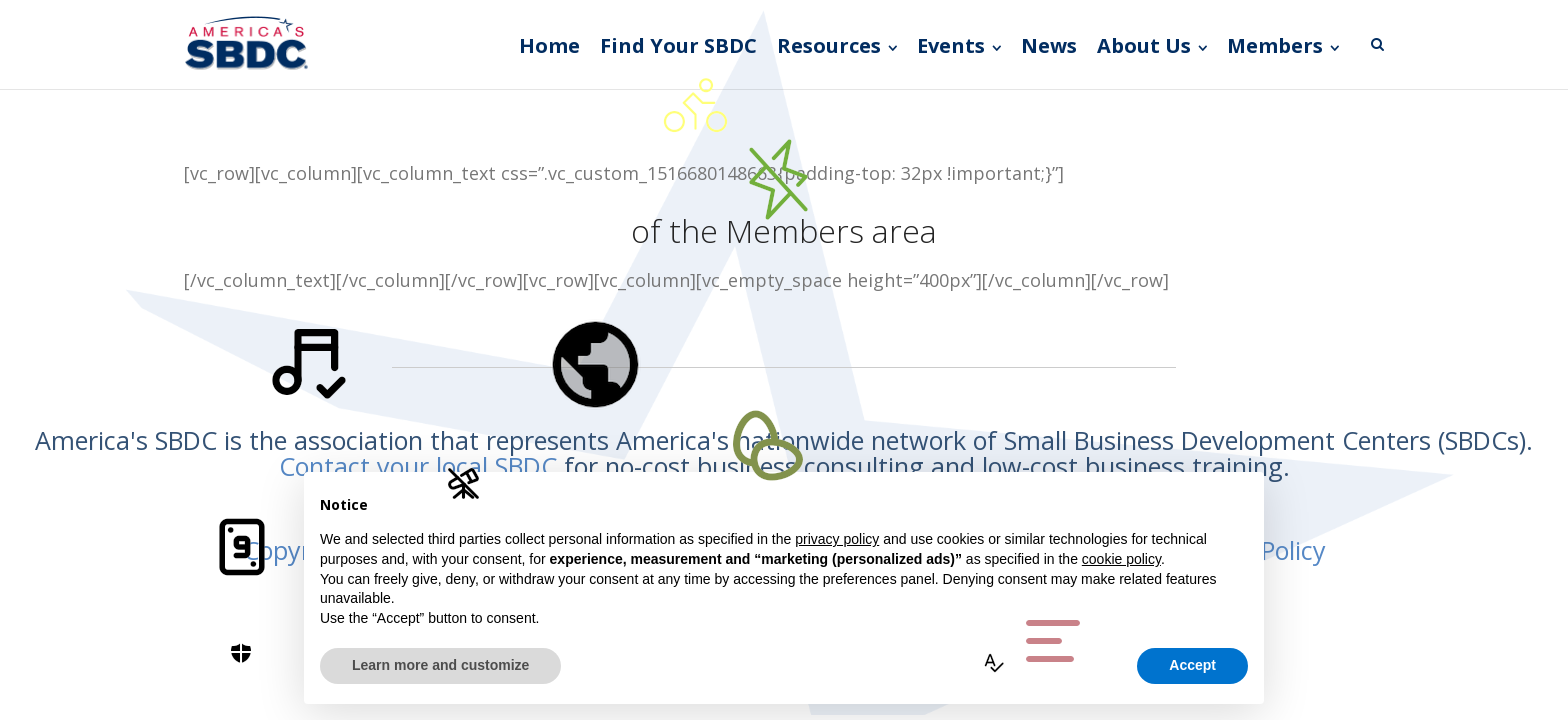  What do you see at coordinates (993, 662) in the screenshot?
I see `enable spellcheck or grammar checking` at bounding box center [993, 662].